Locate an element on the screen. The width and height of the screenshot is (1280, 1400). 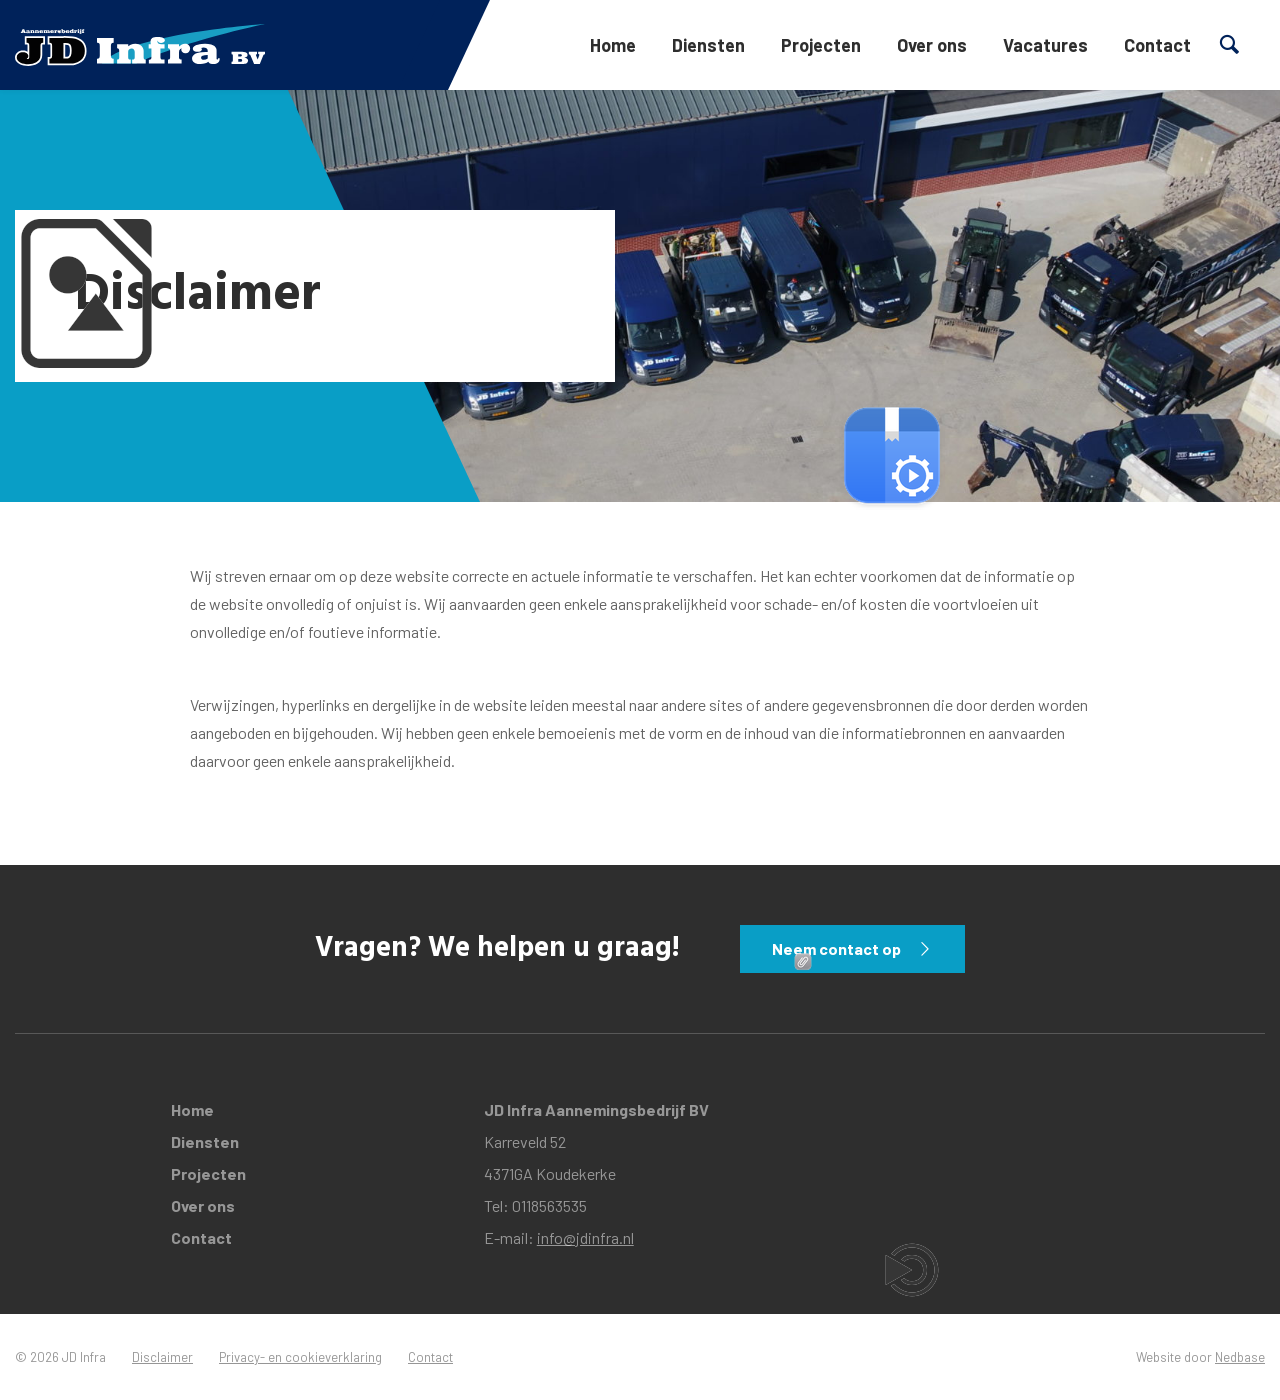
open office or productivity applications is located at coordinates (803, 962).